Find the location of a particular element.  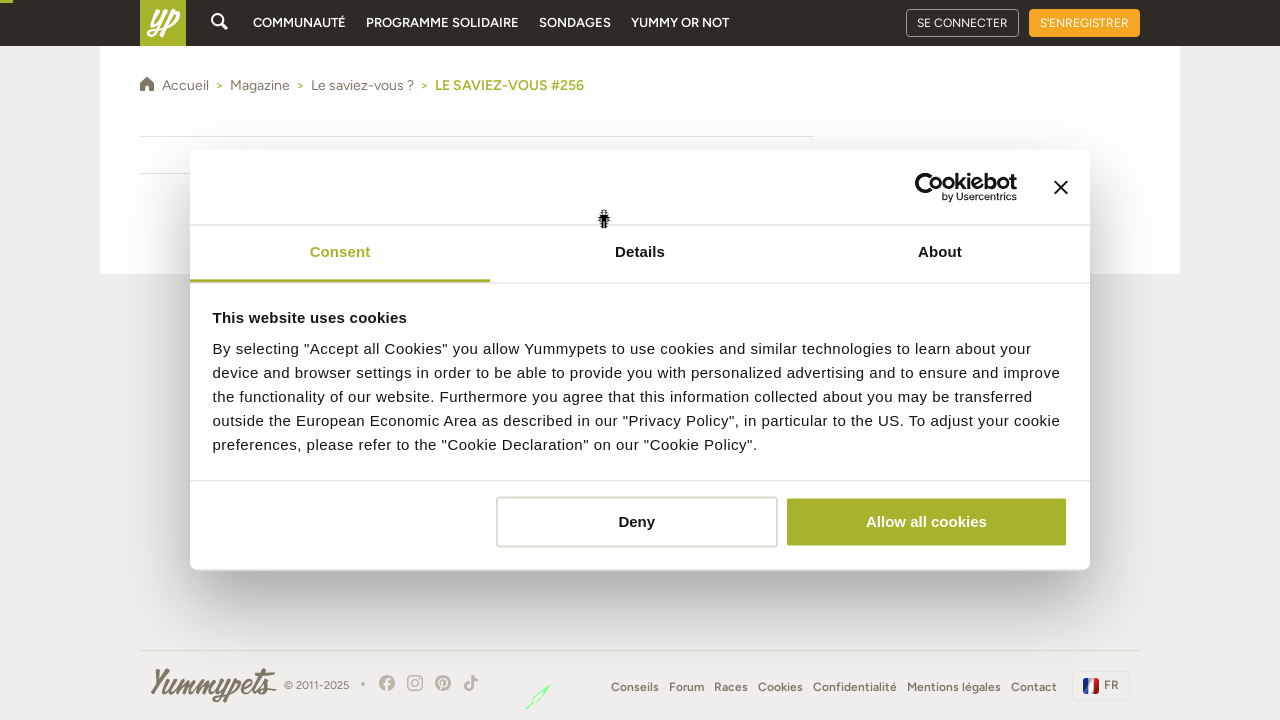

equip energy sword weapon is located at coordinates (539, 696).